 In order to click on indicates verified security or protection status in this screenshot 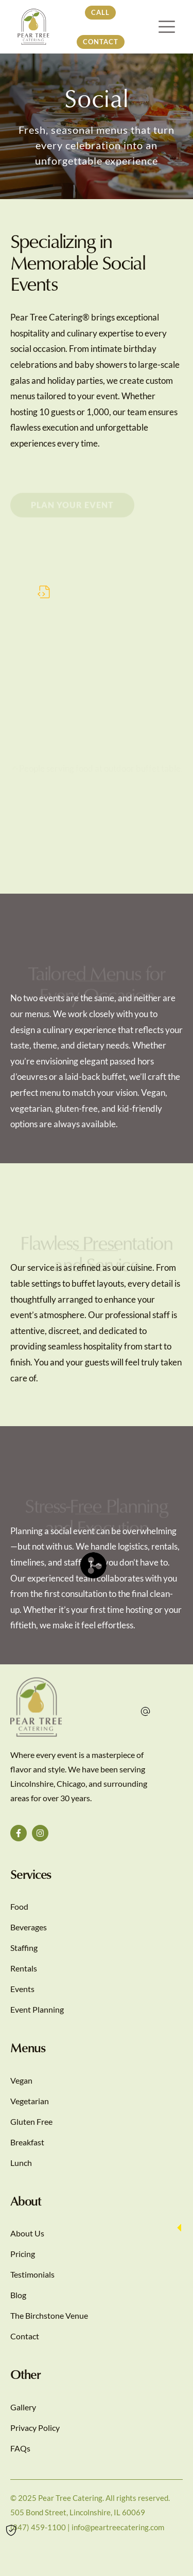, I will do `click(11, 2530)`.